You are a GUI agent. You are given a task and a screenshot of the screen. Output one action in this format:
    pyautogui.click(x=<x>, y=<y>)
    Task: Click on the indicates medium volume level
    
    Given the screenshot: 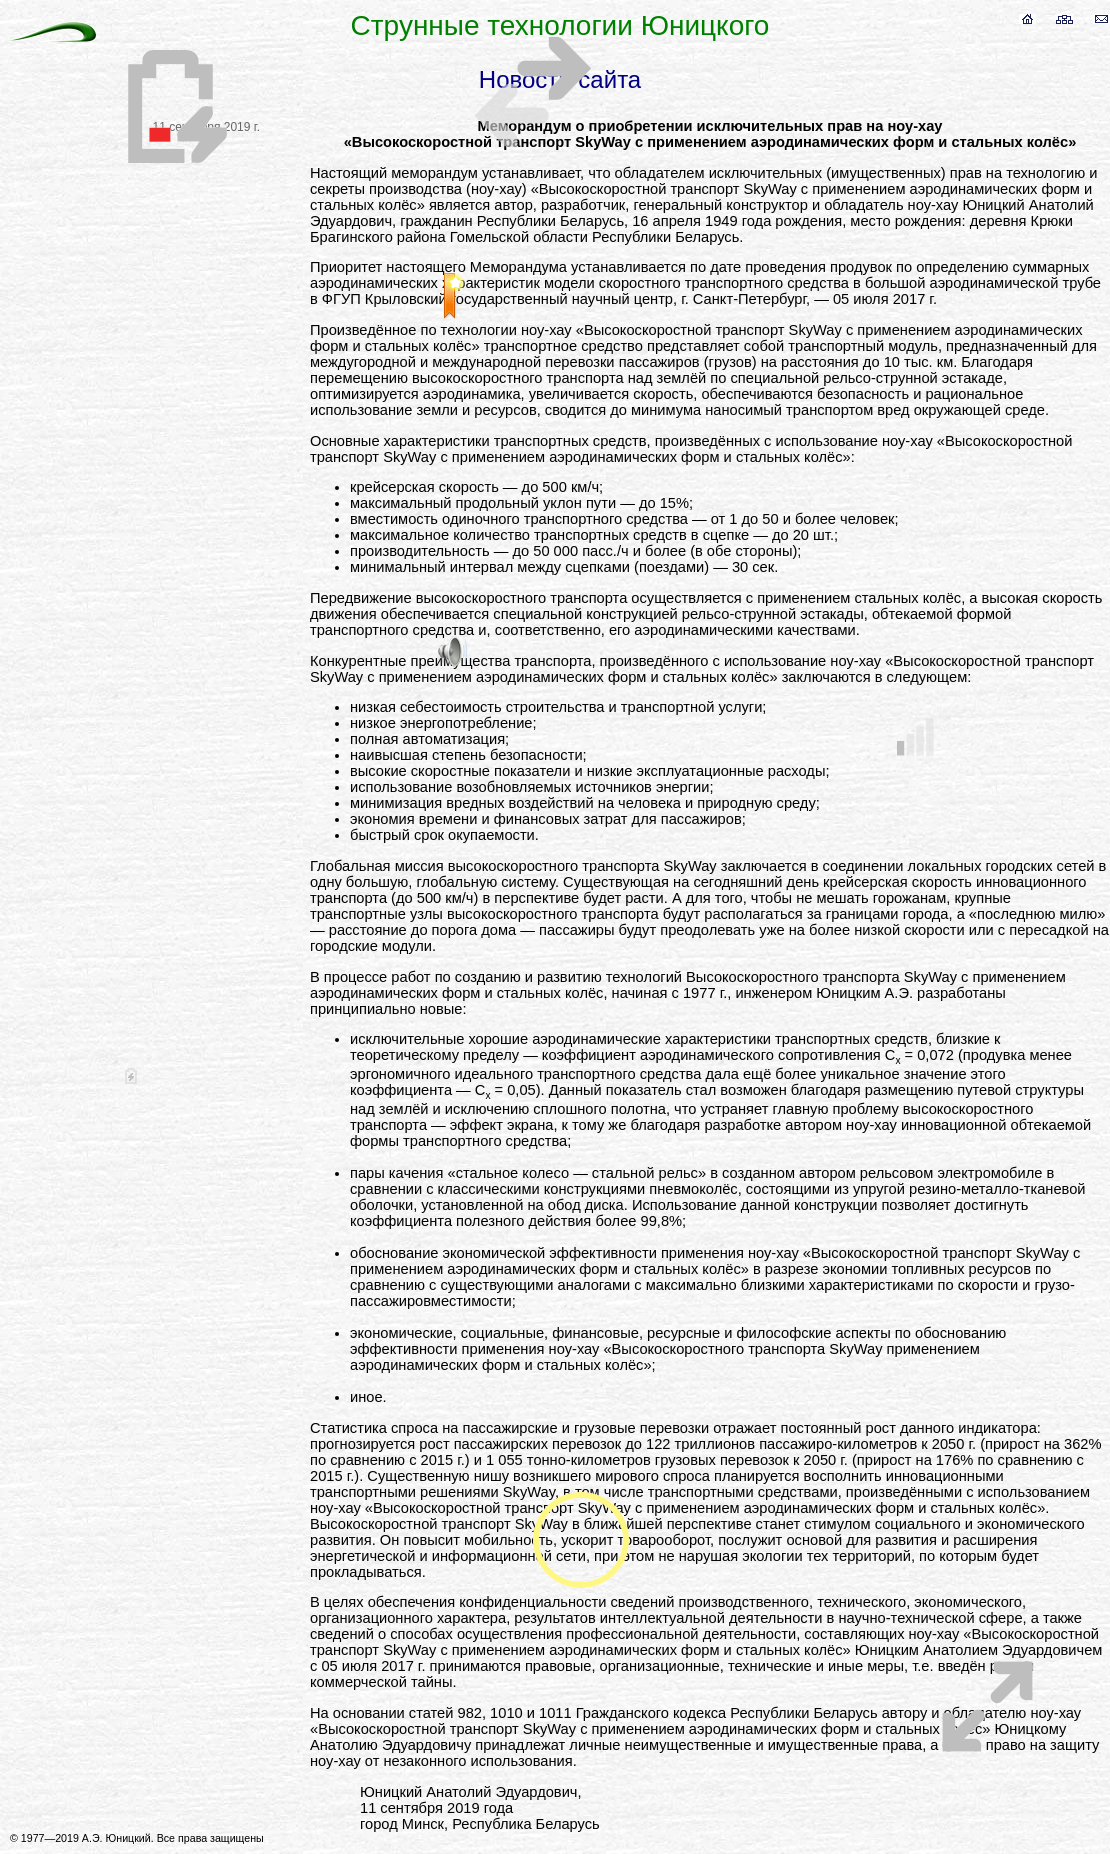 What is the action you would take?
    pyautogui.click(x=453, y=651)
    